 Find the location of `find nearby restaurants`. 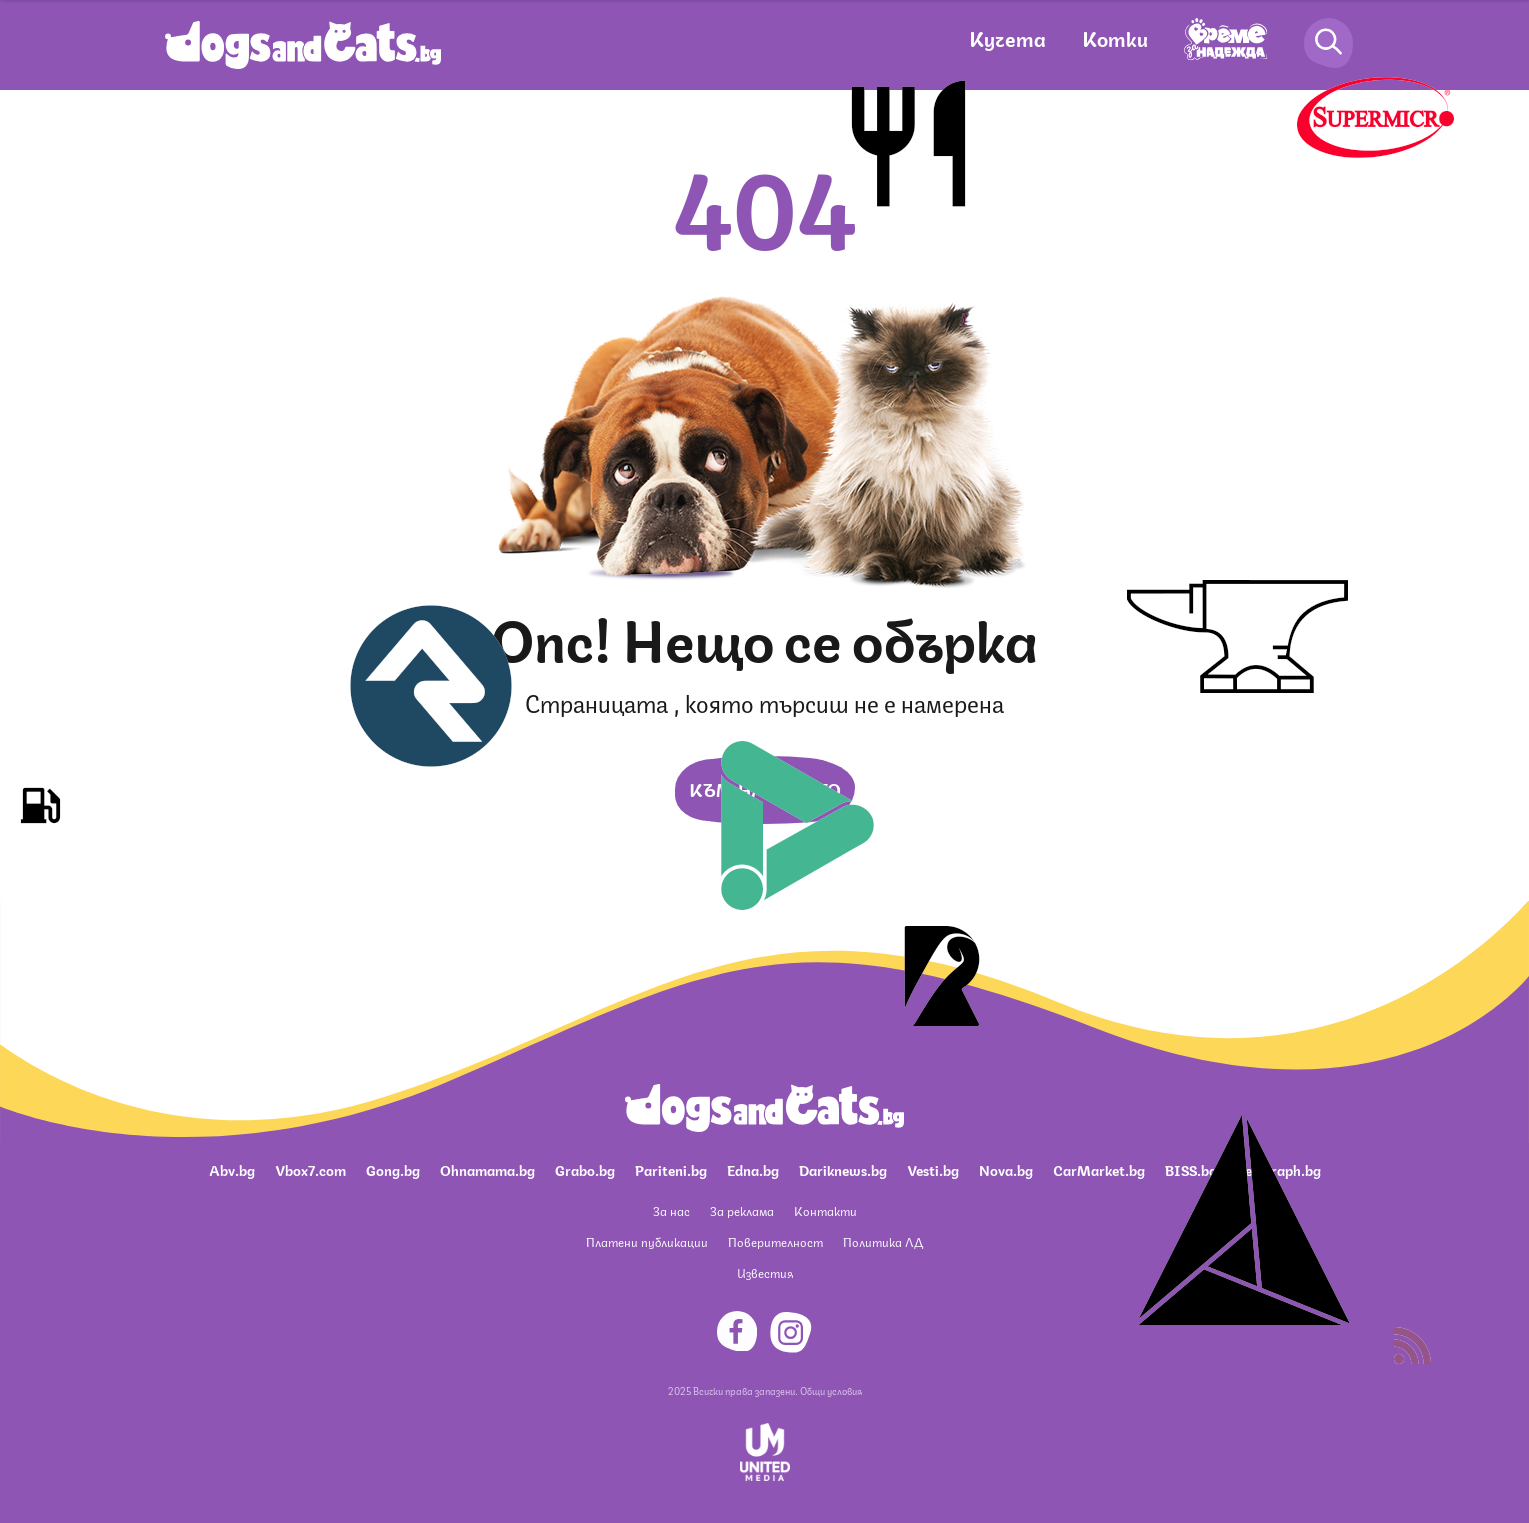

find nearby restaurants is located at coordinates (908, 143).